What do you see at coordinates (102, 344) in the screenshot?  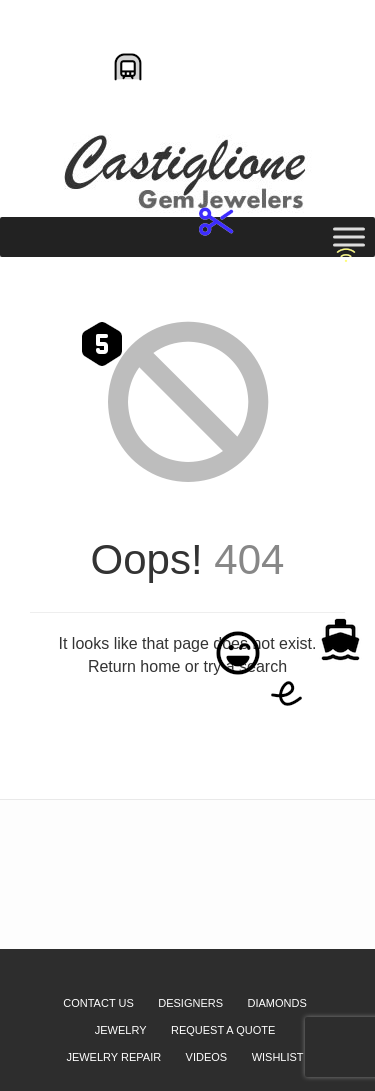 I see `step 5 in a multi-step process` at bounding box center [102, 344].